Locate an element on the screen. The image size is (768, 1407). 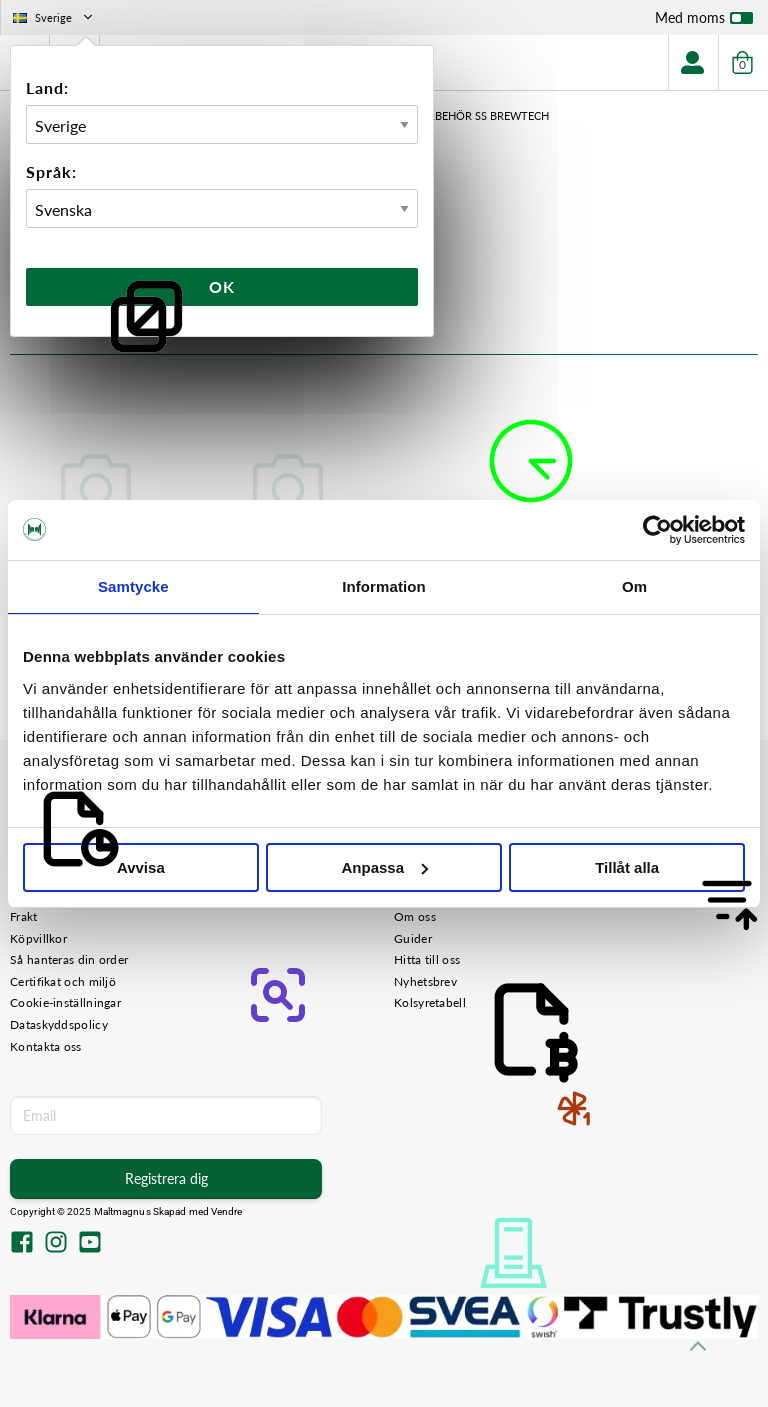
view overlapping or intersecting layers is located at coordinates (146, 316).